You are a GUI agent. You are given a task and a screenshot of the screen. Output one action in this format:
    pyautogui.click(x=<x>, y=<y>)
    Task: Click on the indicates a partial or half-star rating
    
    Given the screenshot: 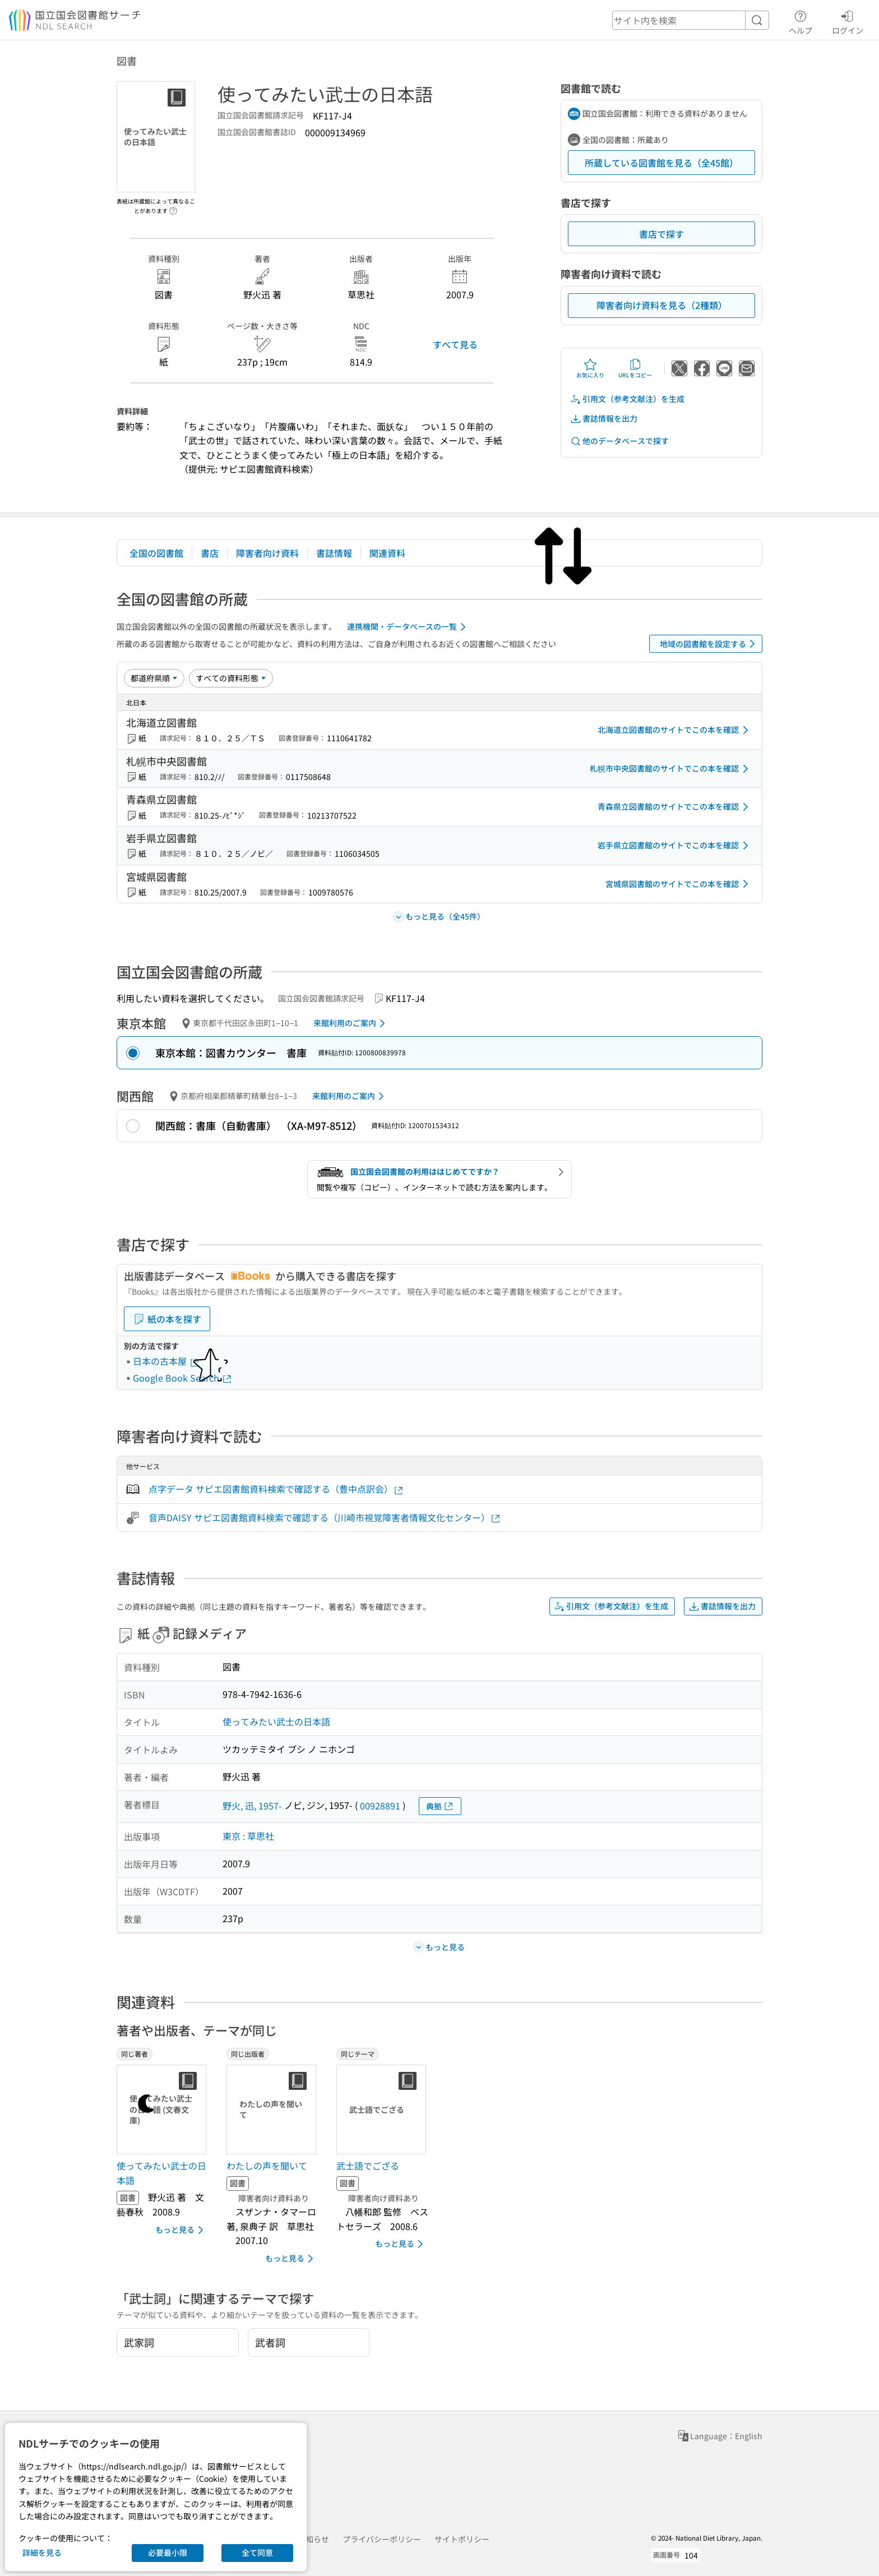 What is the action you would take?
    pyautogui.click(x=210, y=1365)
    